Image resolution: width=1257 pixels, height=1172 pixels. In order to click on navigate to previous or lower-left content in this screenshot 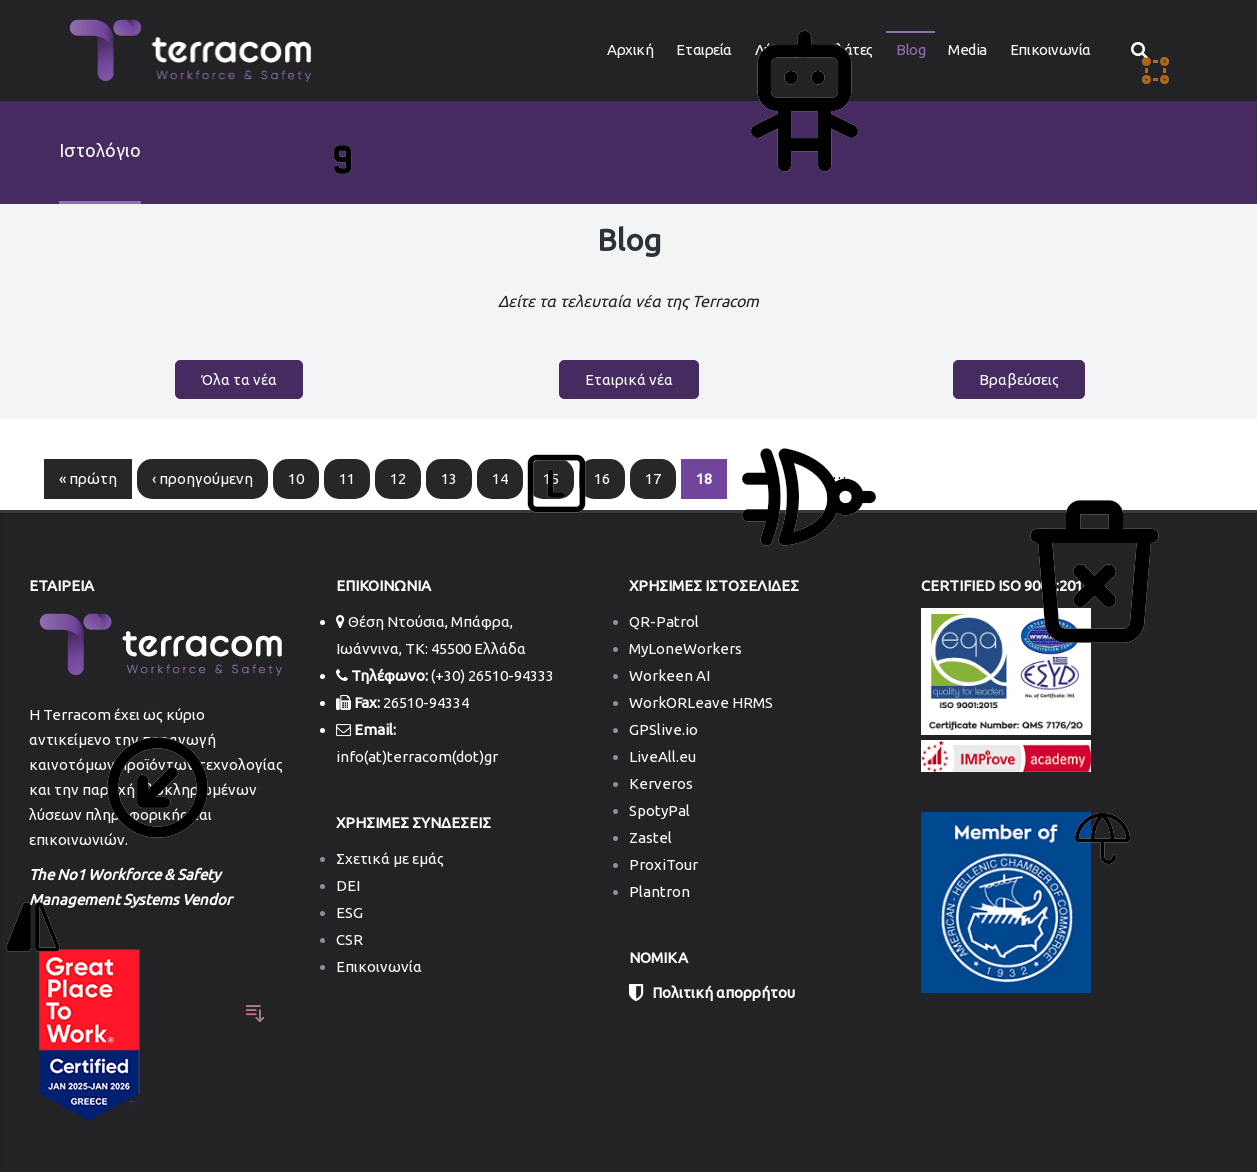, I will do `click(157, 787)`.